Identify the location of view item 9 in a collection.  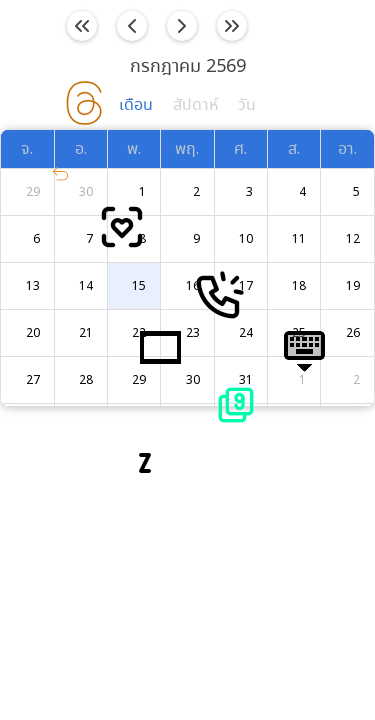
(236, 405).